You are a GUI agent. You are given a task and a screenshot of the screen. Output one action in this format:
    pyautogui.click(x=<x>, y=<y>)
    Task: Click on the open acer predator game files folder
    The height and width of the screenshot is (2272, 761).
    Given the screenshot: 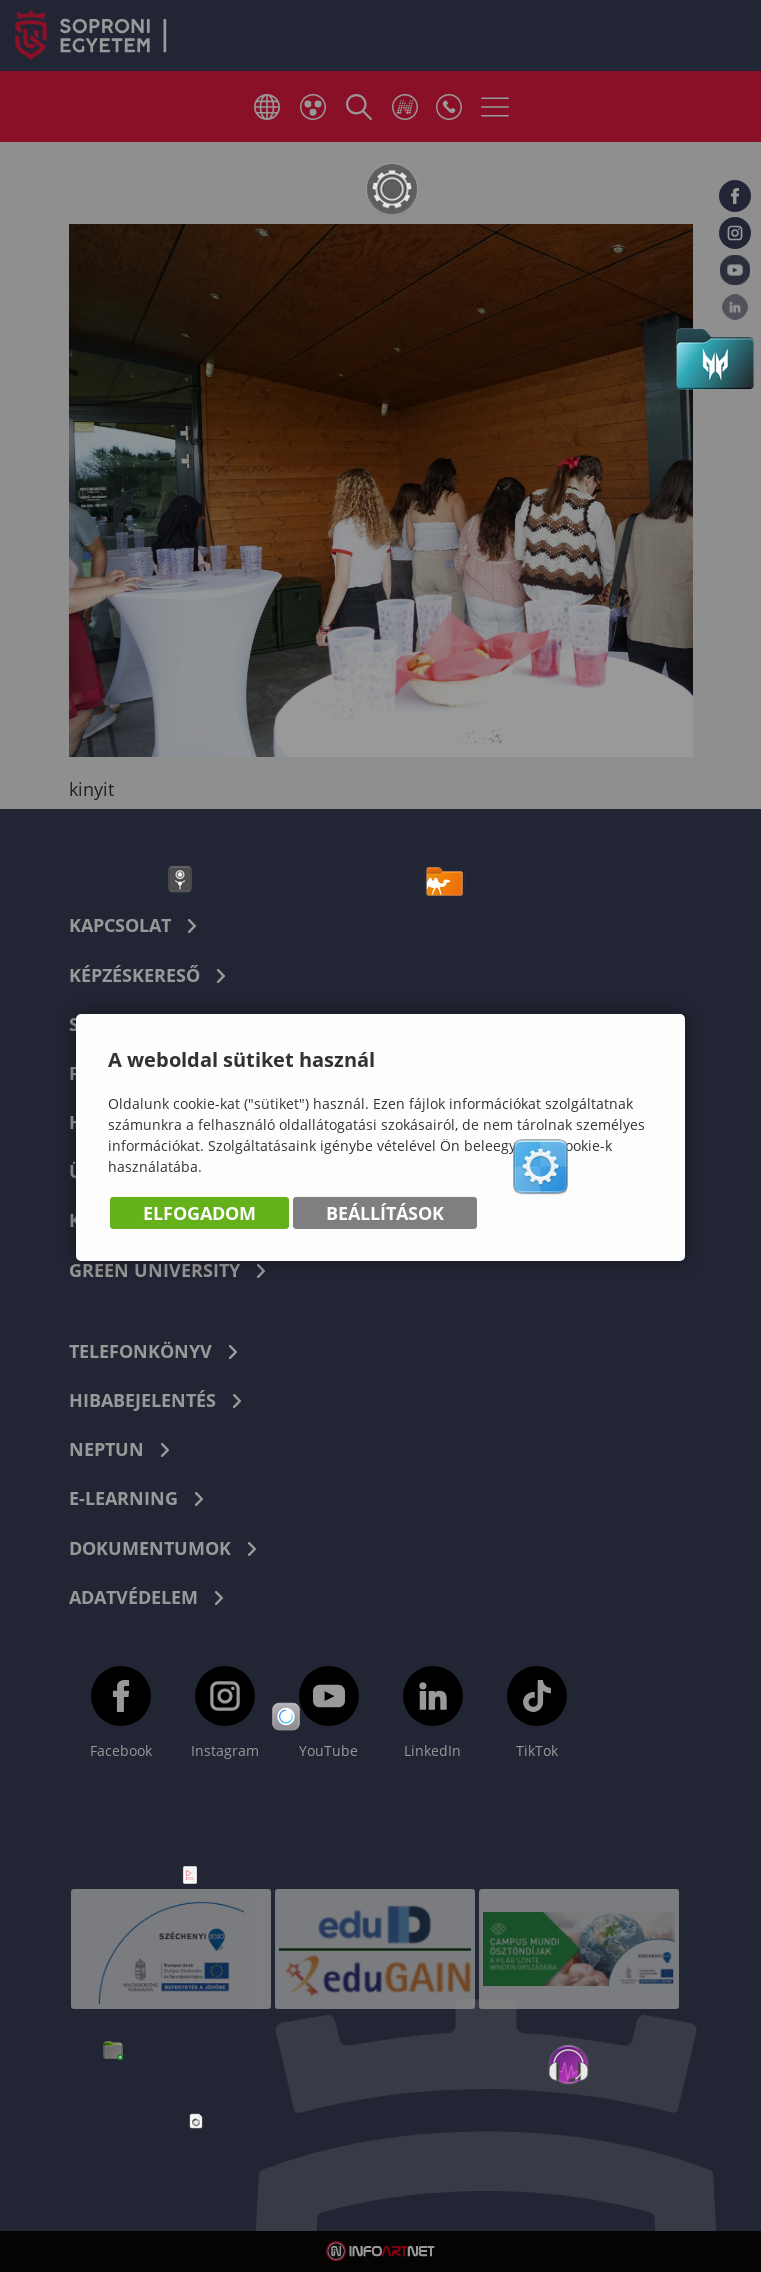 What is the action you would take?
    pyautogui.click(x=715, y=361)
    